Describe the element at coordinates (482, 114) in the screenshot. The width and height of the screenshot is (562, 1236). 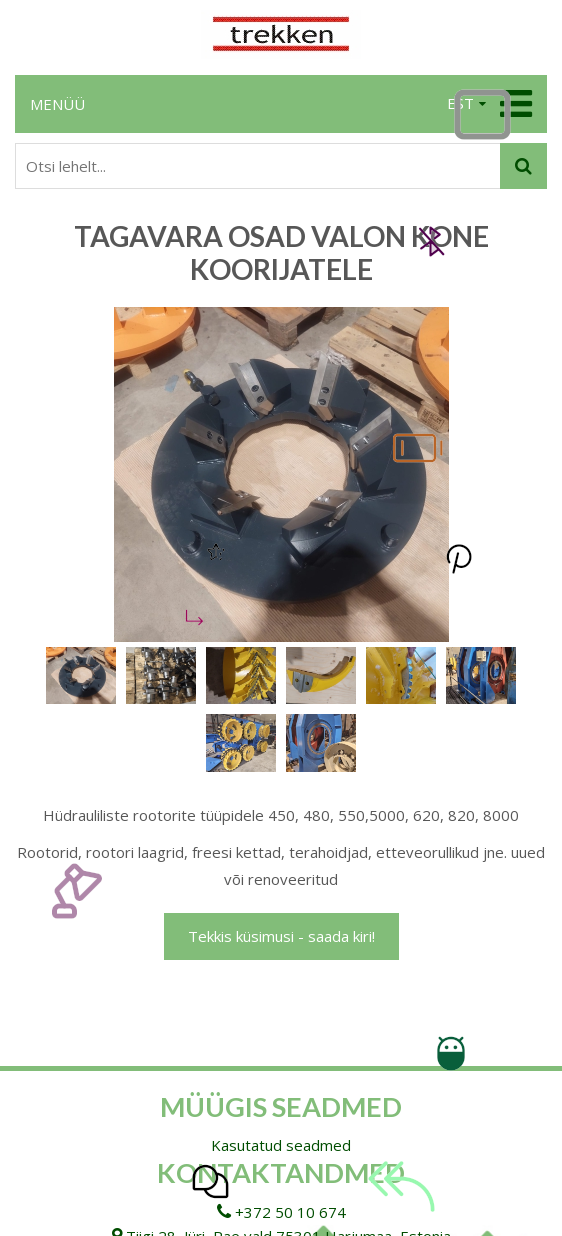
I see `crop image to 5:4 aspect ratio` at that location.